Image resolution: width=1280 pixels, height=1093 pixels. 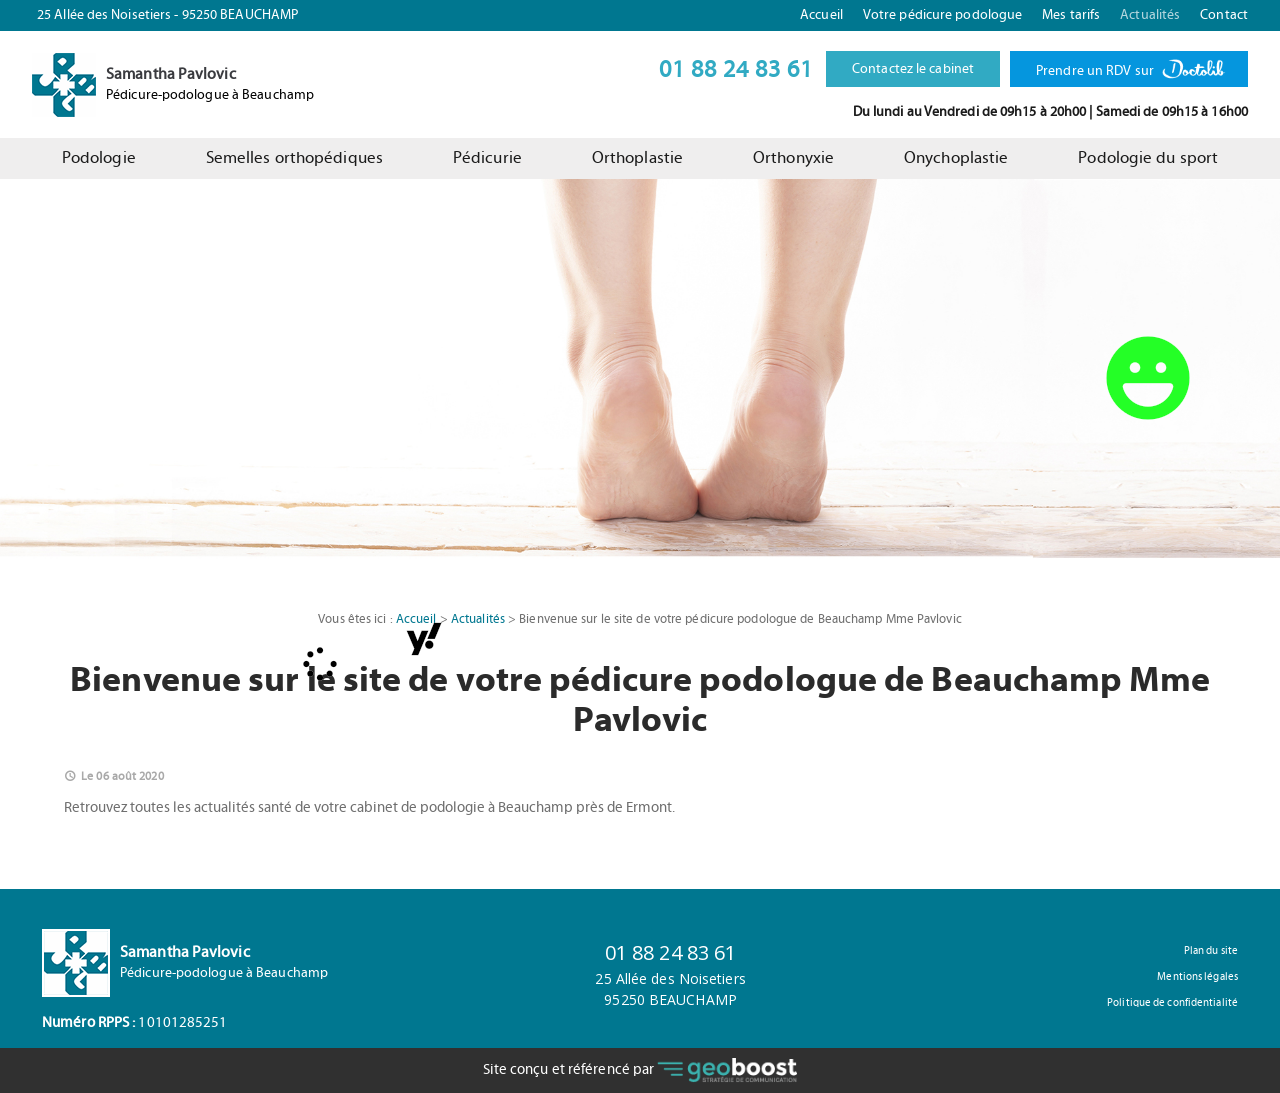 What do you see at coordinates (424, 639) in the screenshot?
I see `open yahoo app or website` at bounding box center [424, 639].